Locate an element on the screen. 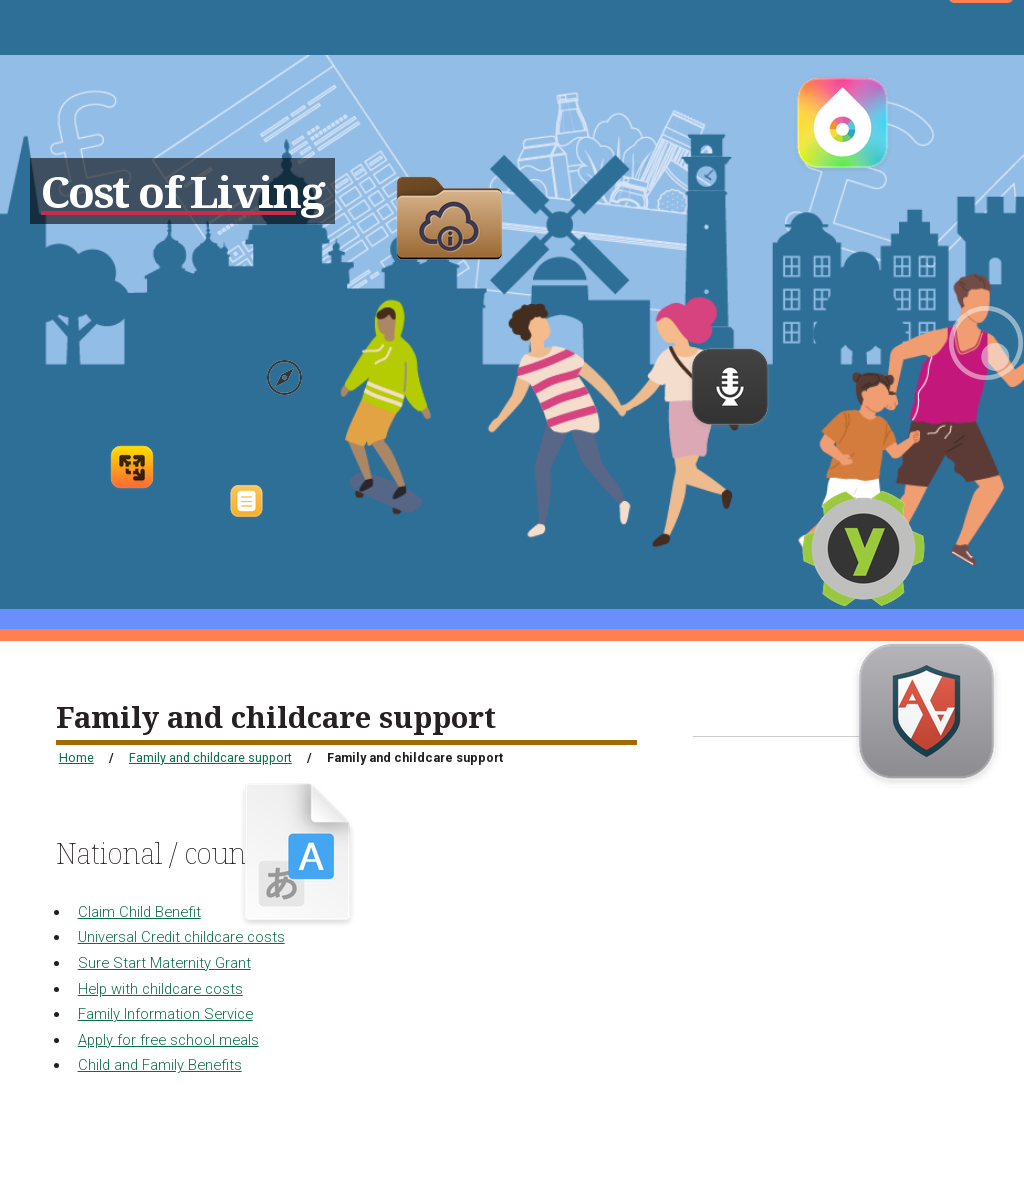 The width and height of the screenshot is (1024, 1195). open YubiKey Manager application is located at coordinates (863, 548).